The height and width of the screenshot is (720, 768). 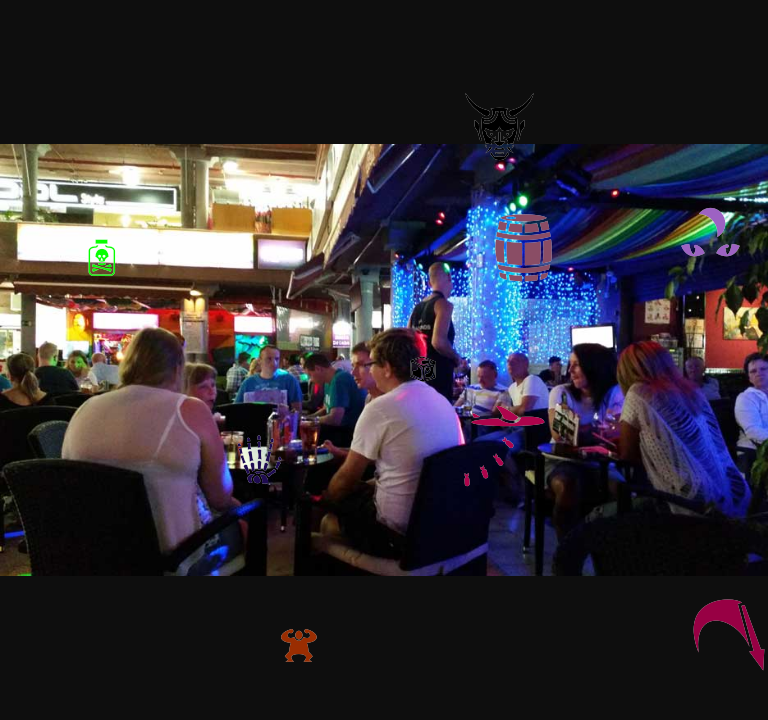 What do you see at coordinates (101, 257) in the screenshot?
I see `poison or toxic item in game inventory` at bounding box center [101, 257].